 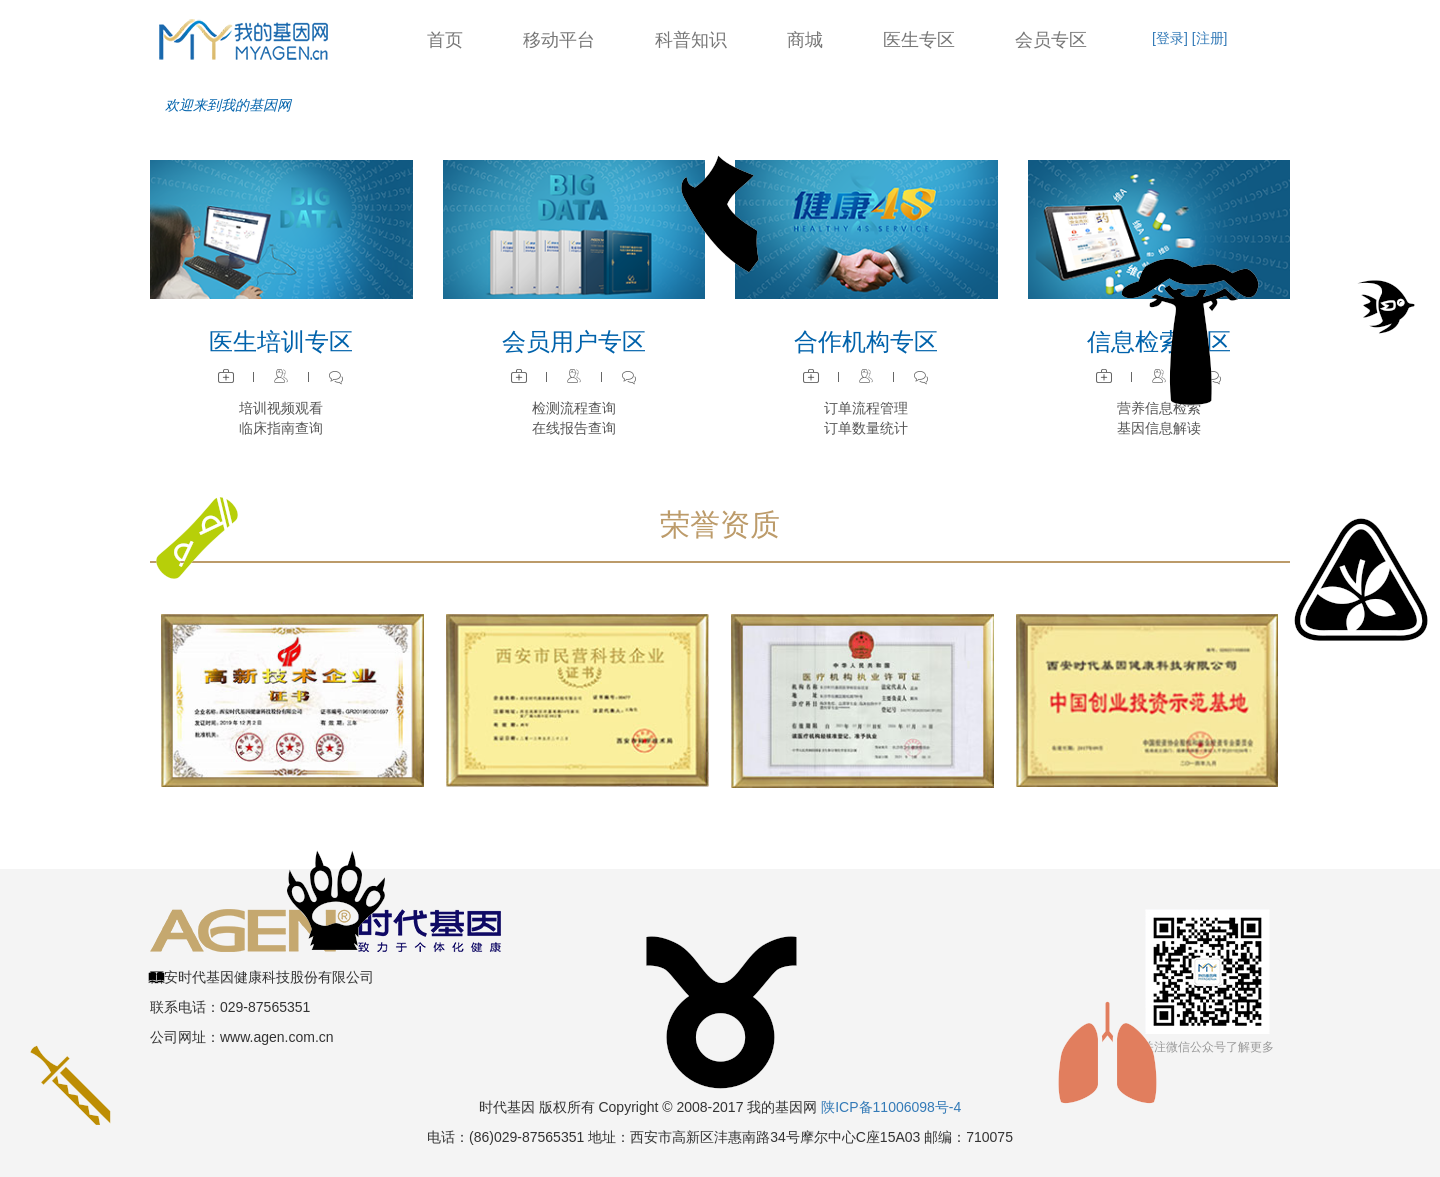 What do you see at coordinates (156, 977) in the screenshot?
I see `open the reading or library section` at bounding box center [156, 977].